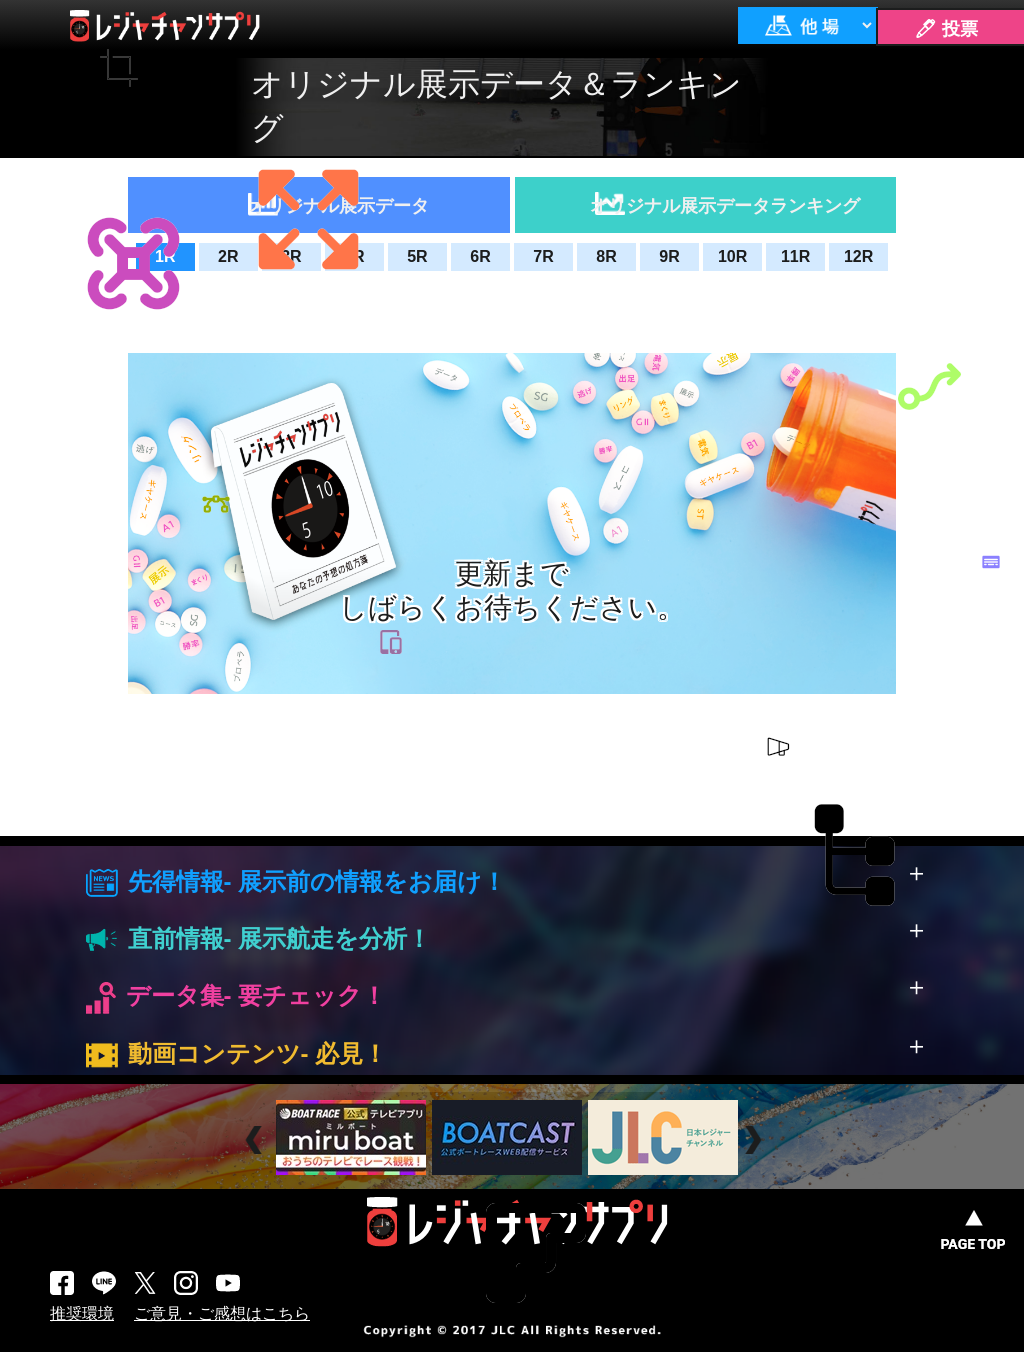 This screenshot has width=1024, height=1352. Describe the element at coordinates (308, 219) in the screenshot. I see `expand to fullscreen mode` at that location.